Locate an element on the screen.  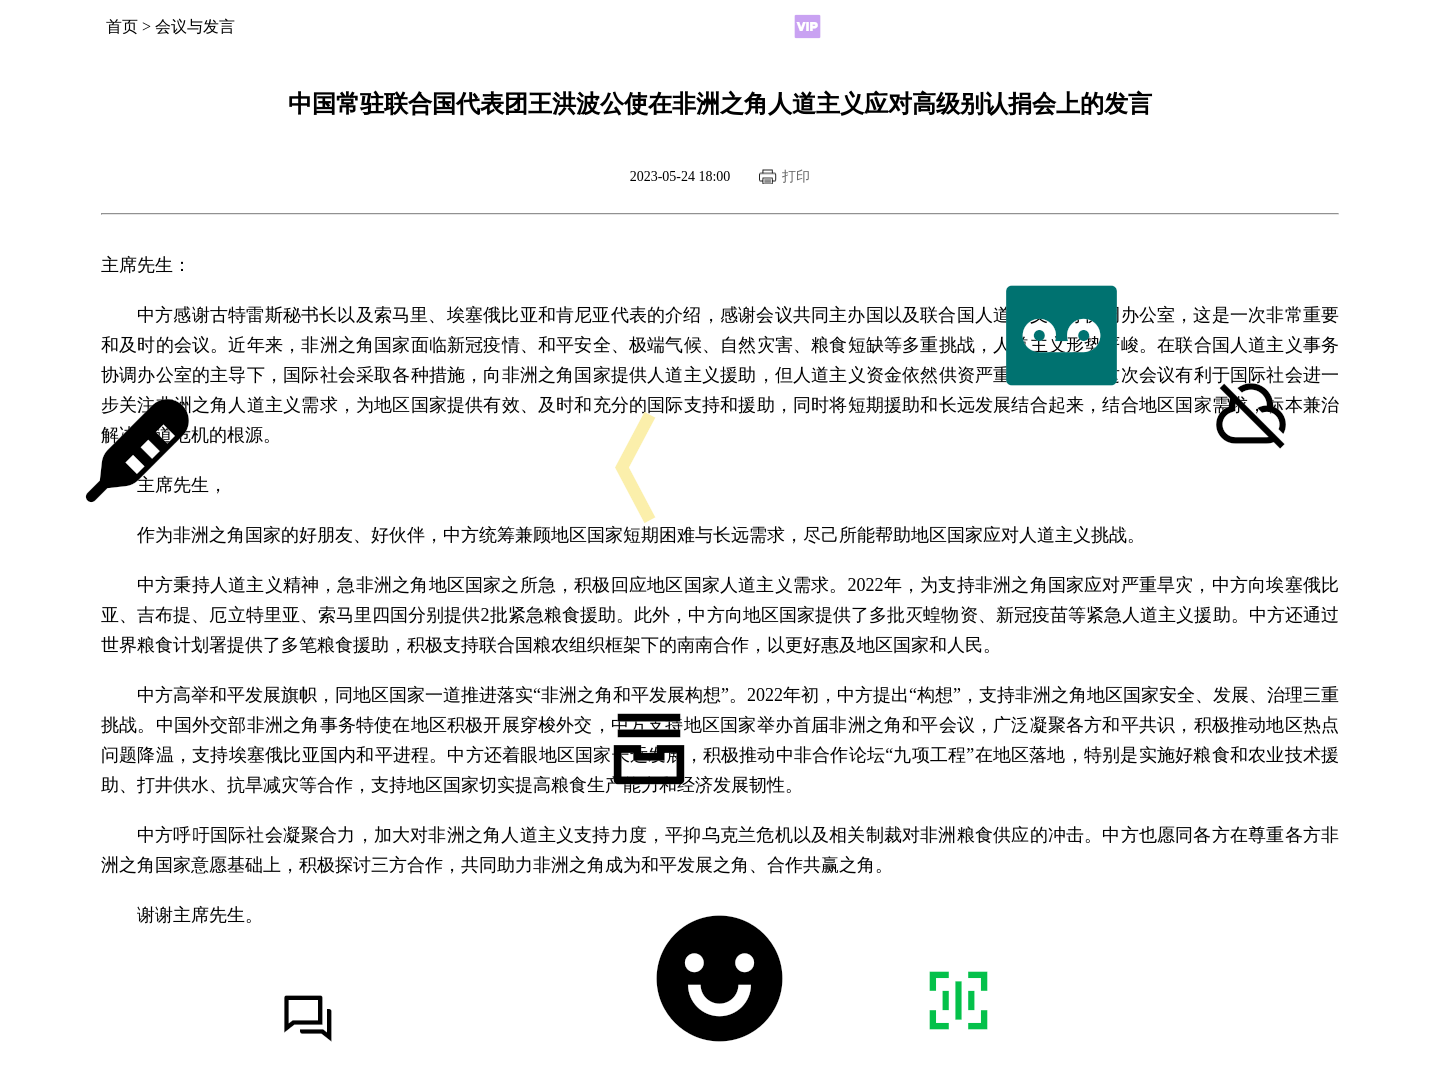
add a reaction or emoji to a message is located at coordinates (719, 978).